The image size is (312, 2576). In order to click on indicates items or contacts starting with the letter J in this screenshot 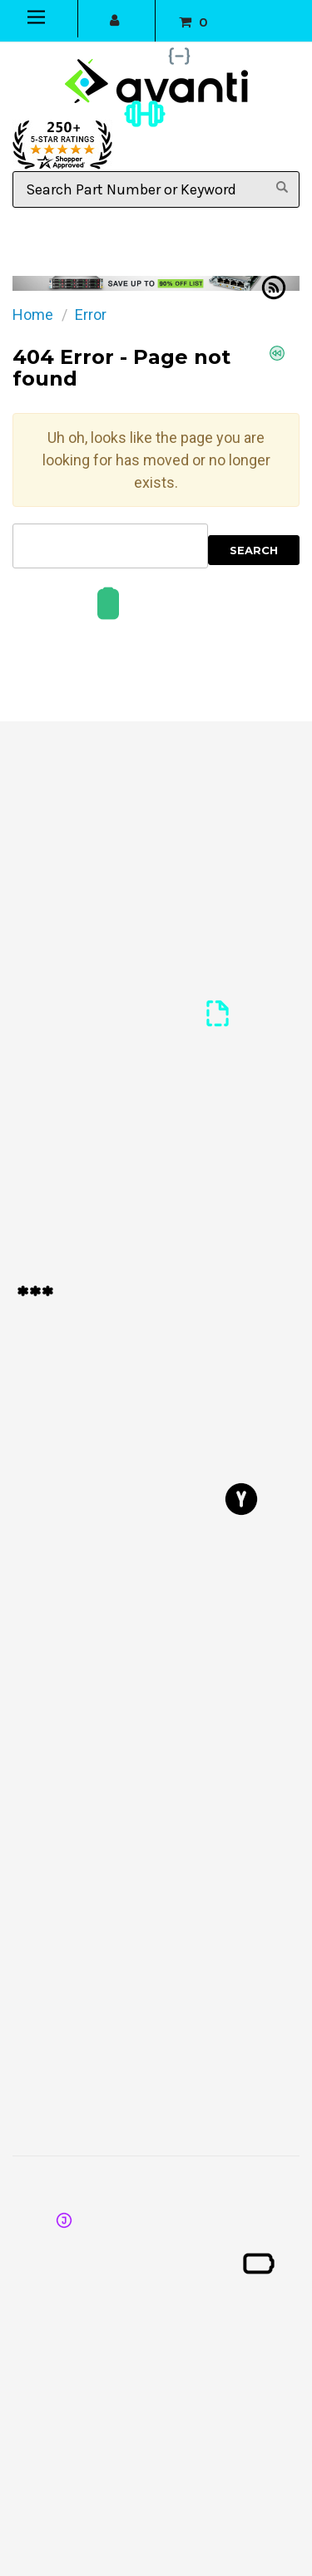, I will do `click(64, 2220)`.